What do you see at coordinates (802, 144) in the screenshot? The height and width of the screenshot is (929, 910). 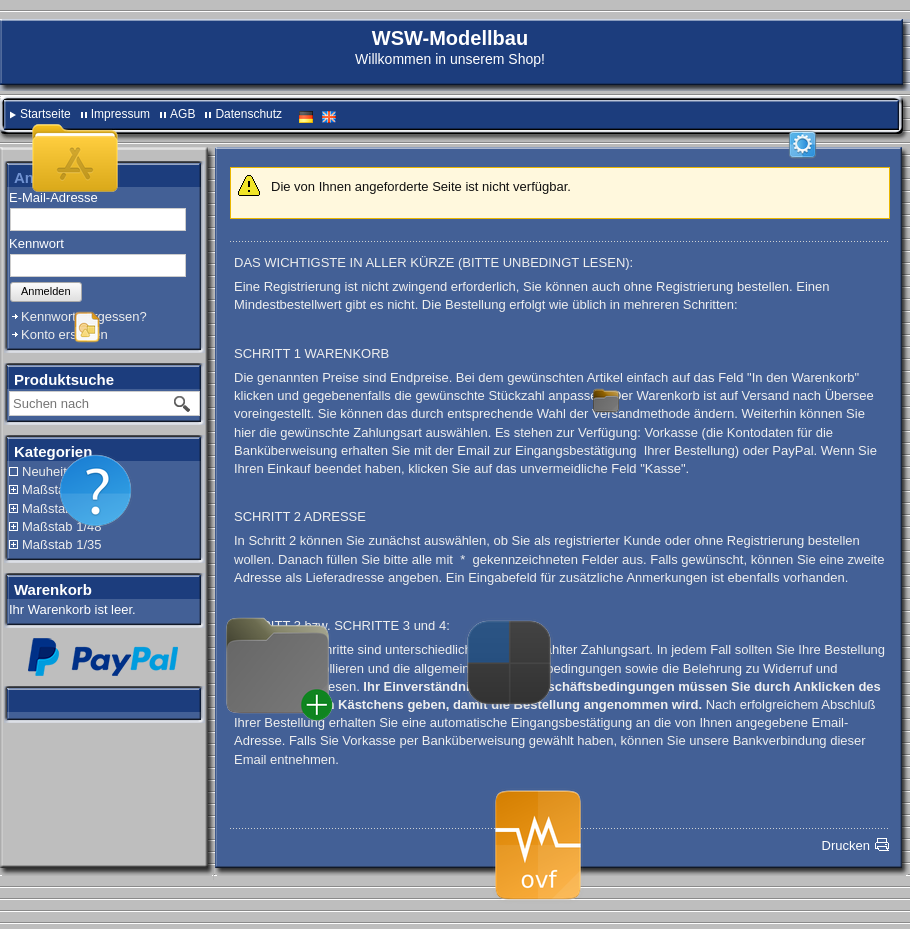 I see `access system application settings` at bounding box center [802, 144].